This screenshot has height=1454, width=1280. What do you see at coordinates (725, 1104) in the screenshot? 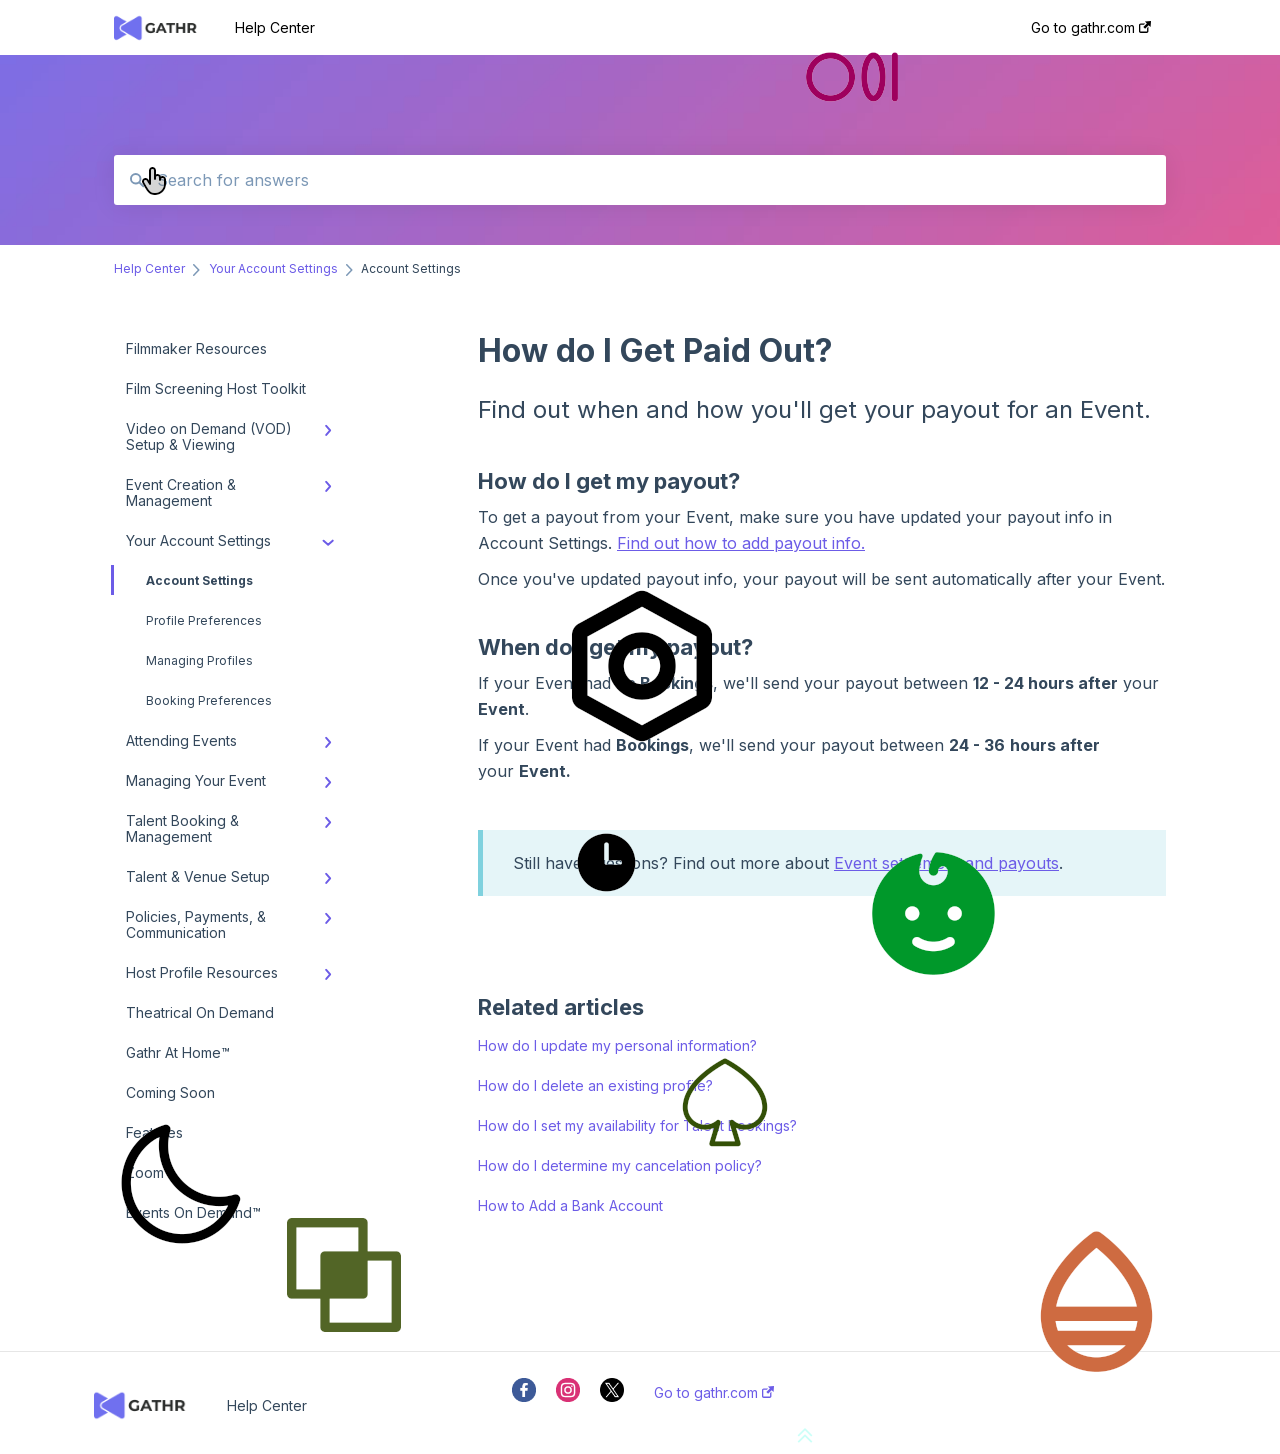
I see `spade suit symbol for card games` at bounding box center [725, 1104].